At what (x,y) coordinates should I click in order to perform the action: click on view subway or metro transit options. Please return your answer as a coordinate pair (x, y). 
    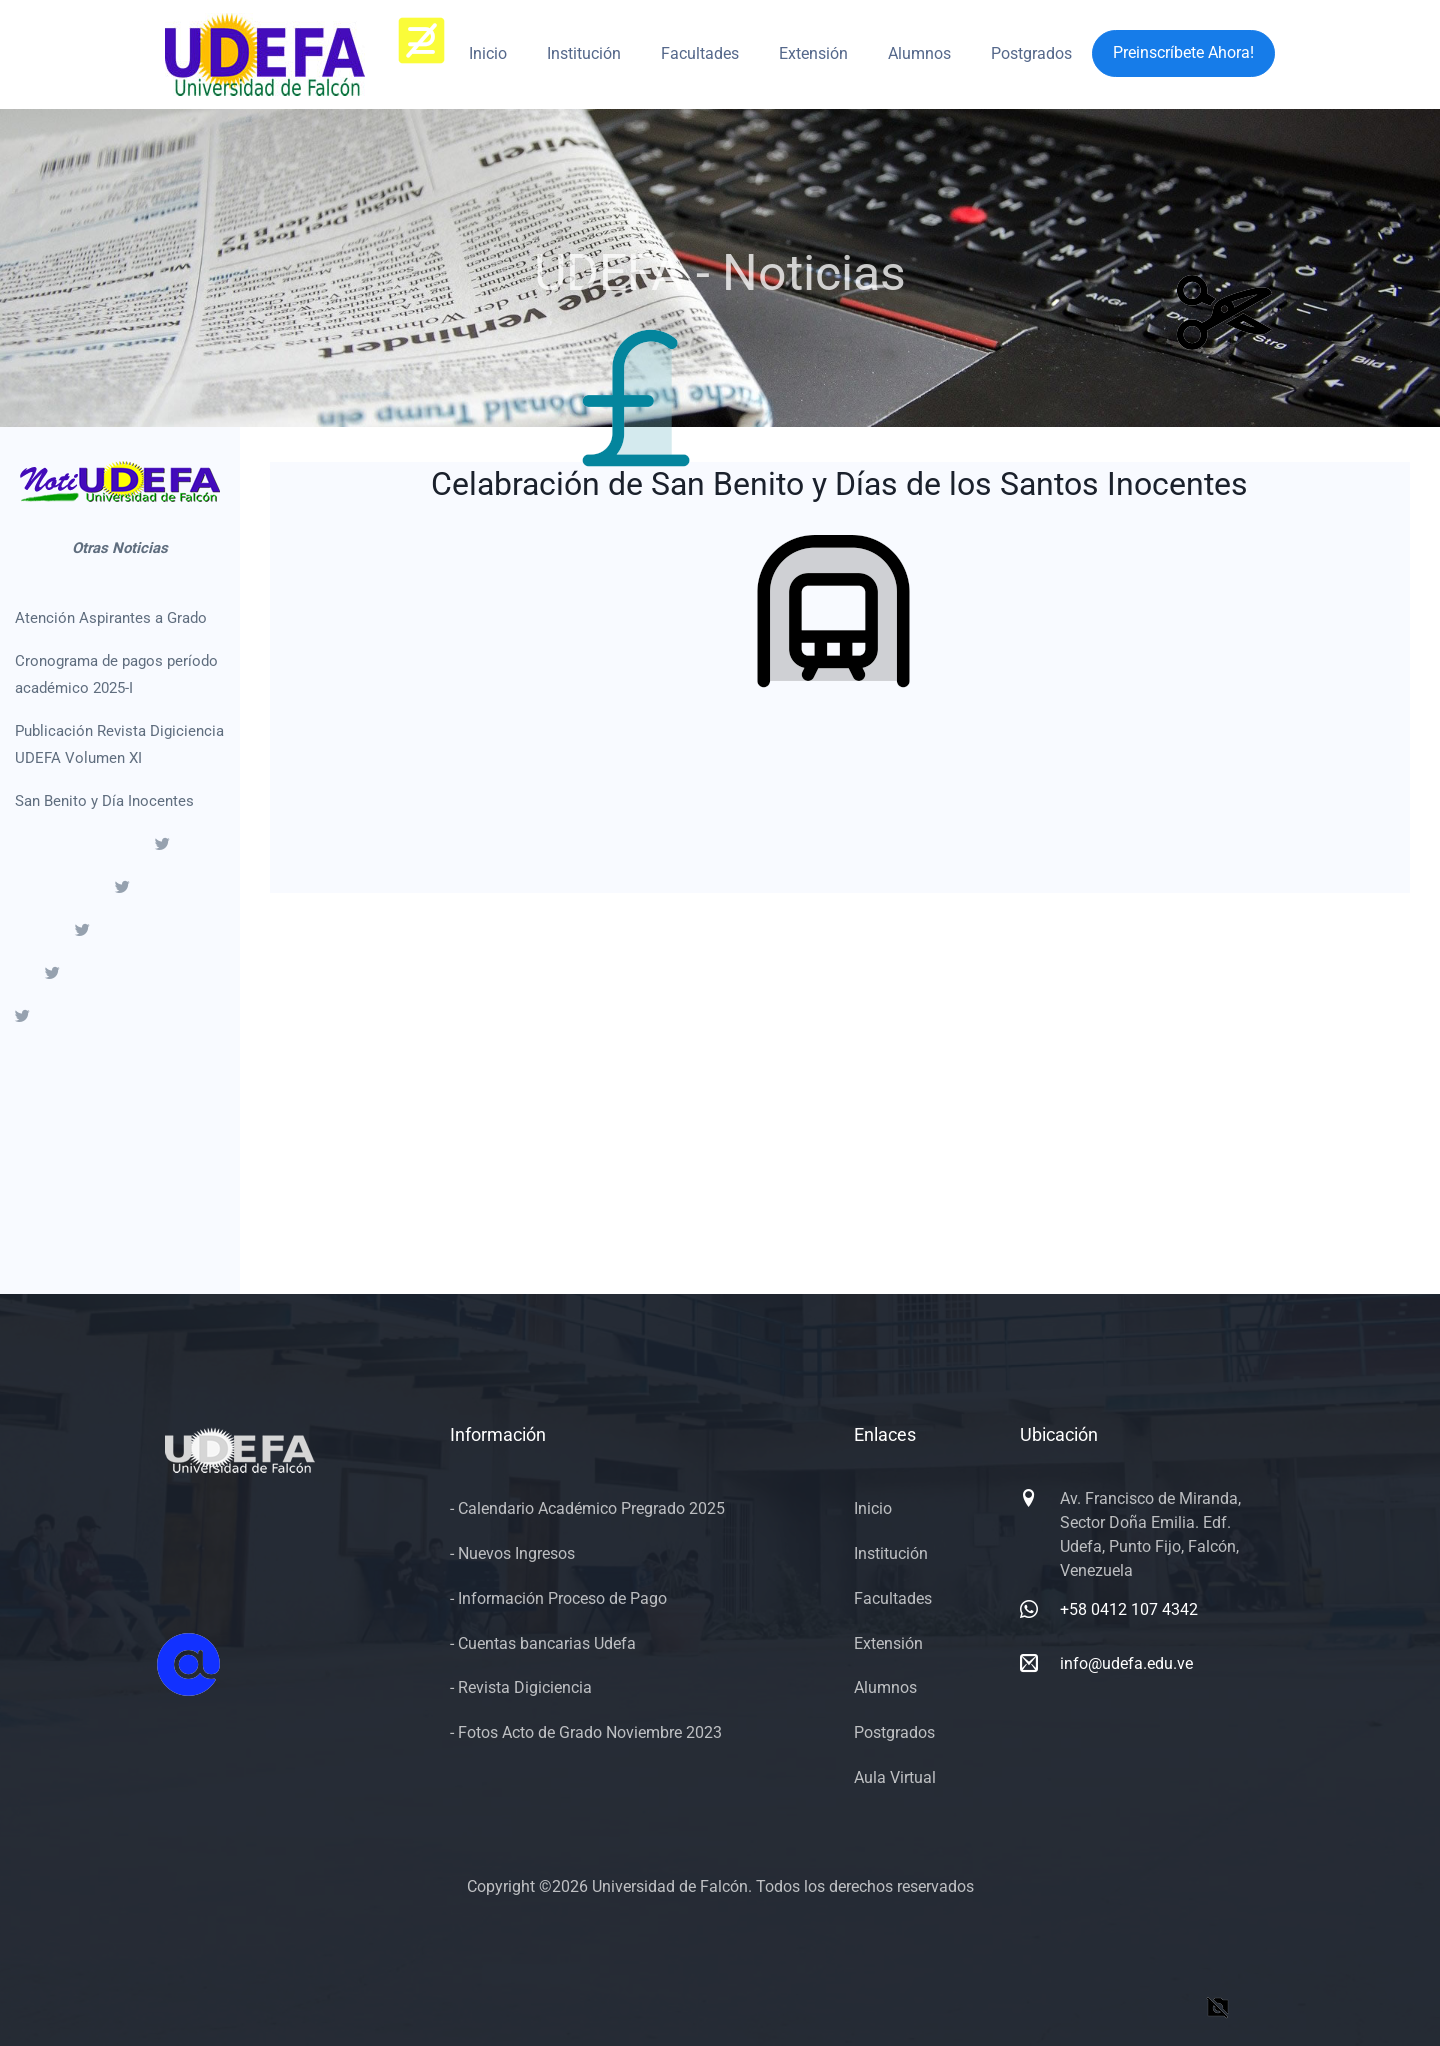
    Looking at the image, I should click on (833, 617).